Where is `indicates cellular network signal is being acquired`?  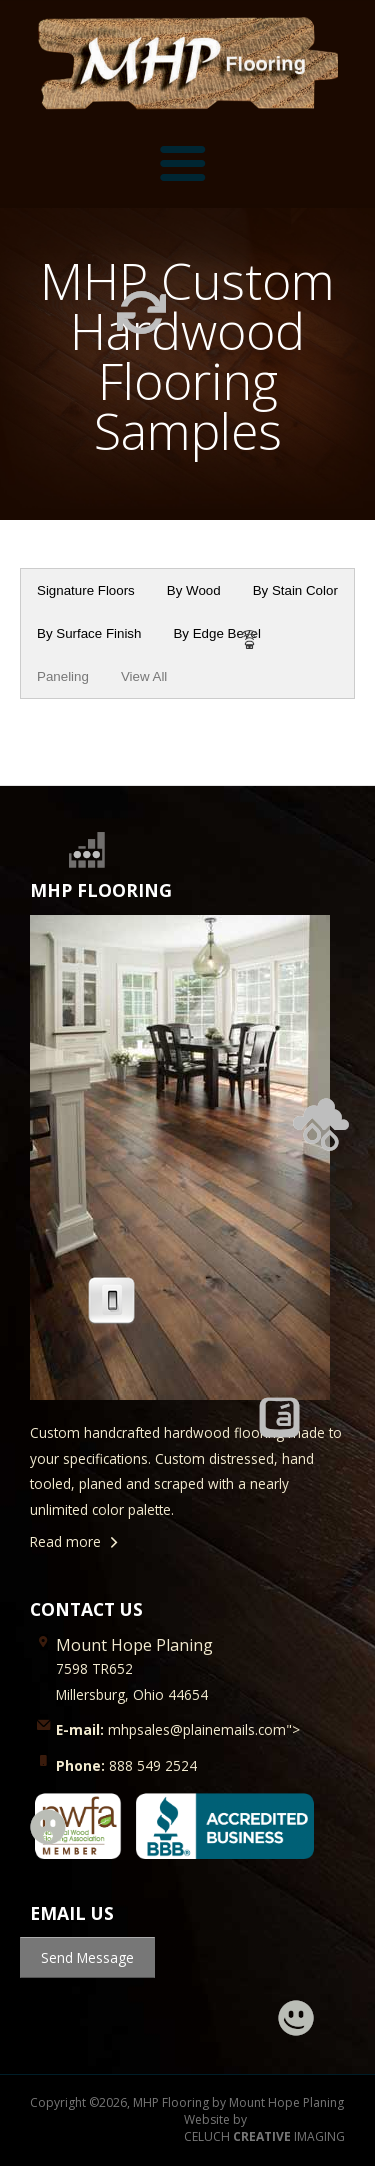
indicates cellular network signal is being acquired is located at coordinates (88, 851).